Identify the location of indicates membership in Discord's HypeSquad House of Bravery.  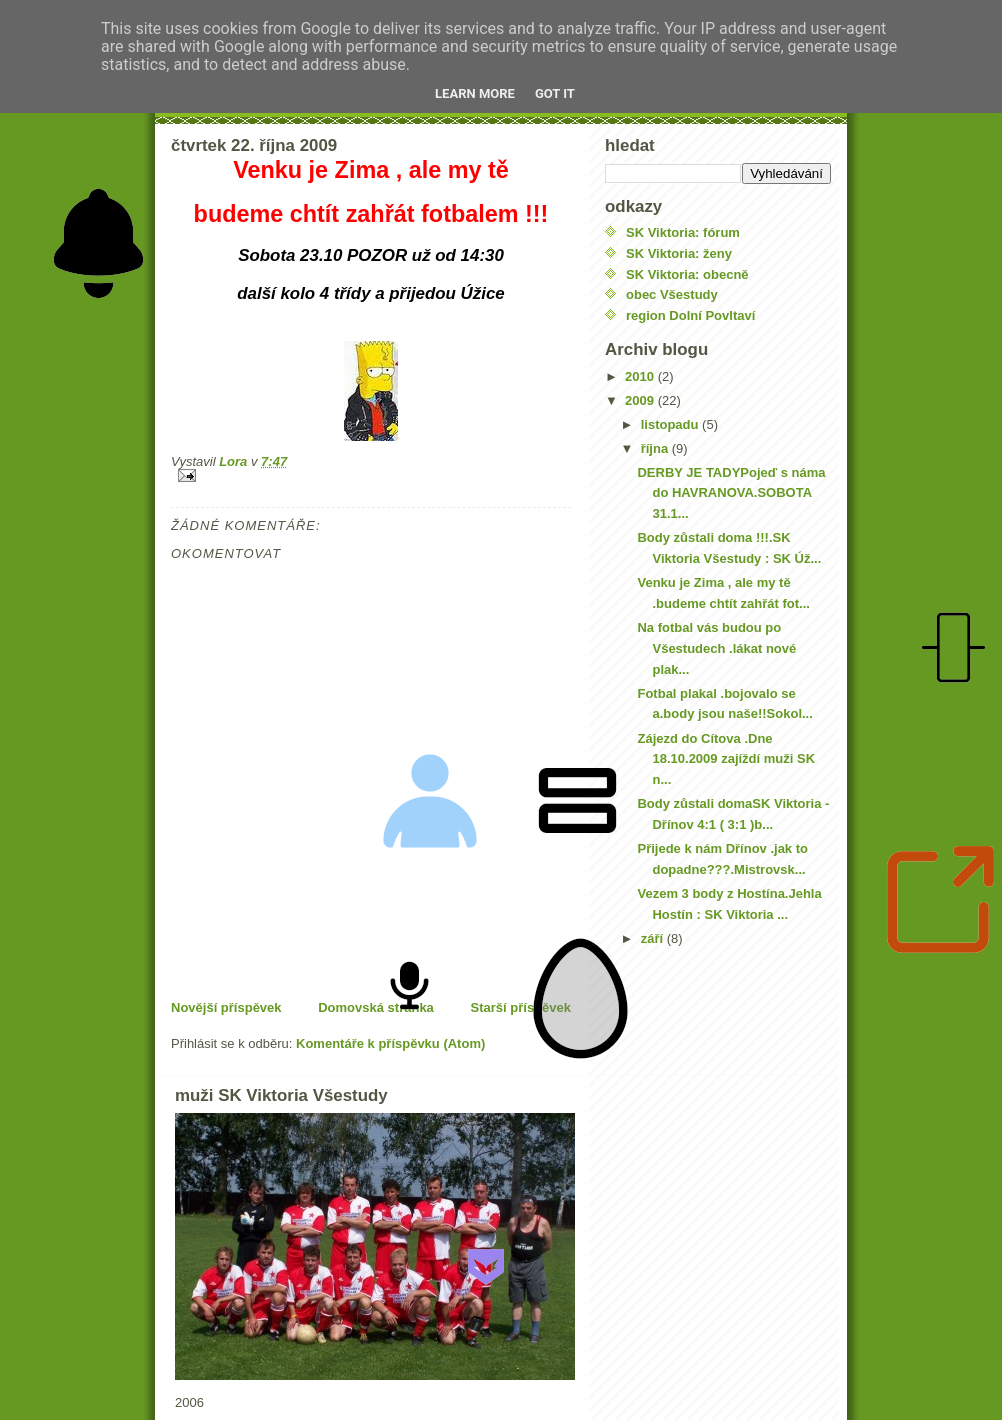
(486, 1267).